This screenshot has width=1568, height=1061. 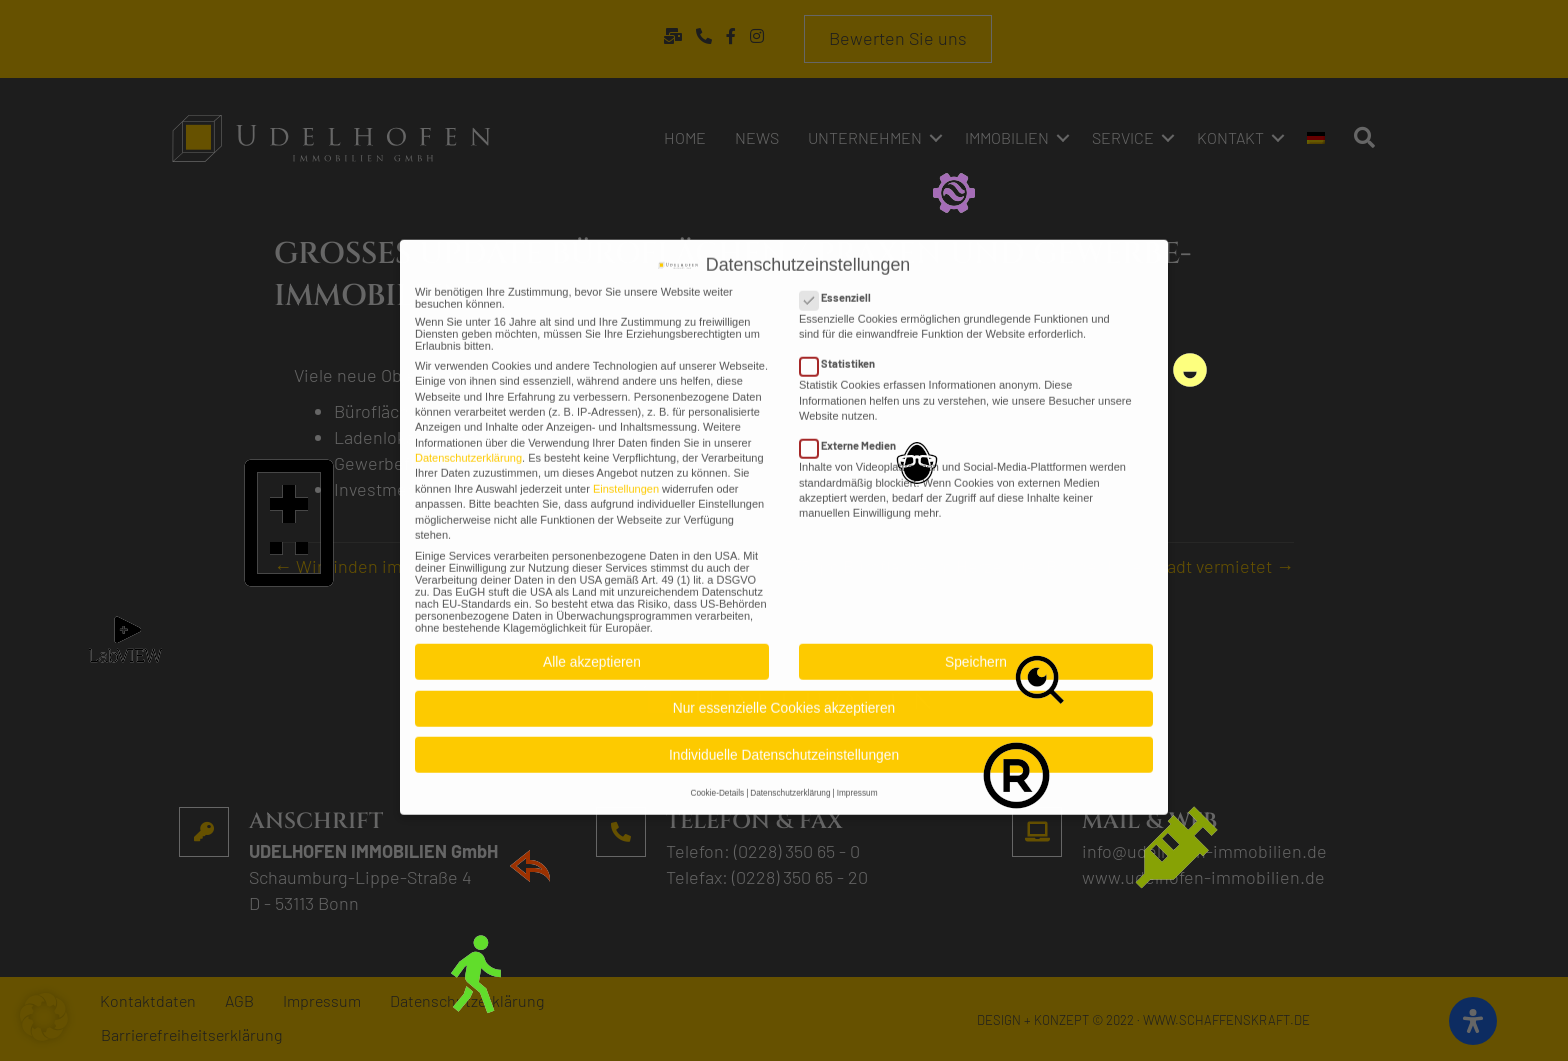 I want to click on reply to a message or email, so click(x=532, y=866).